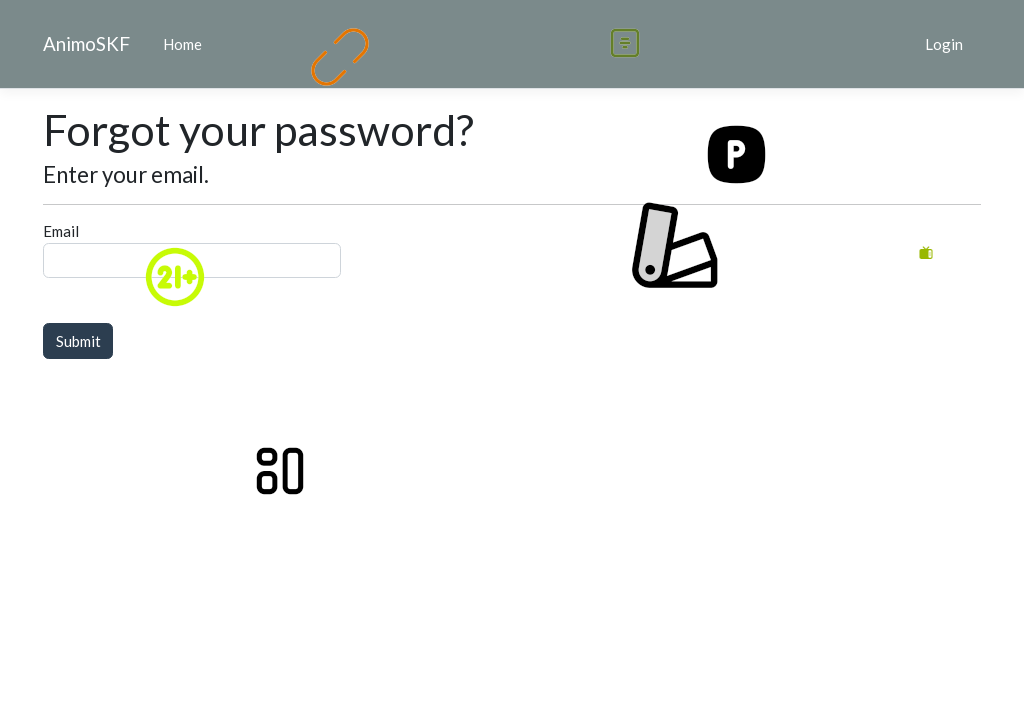  What do you see at coordinates (340, 57) in the screenshot?
I see `unlink or disconnect a URL` at bounding box center [340, 57].